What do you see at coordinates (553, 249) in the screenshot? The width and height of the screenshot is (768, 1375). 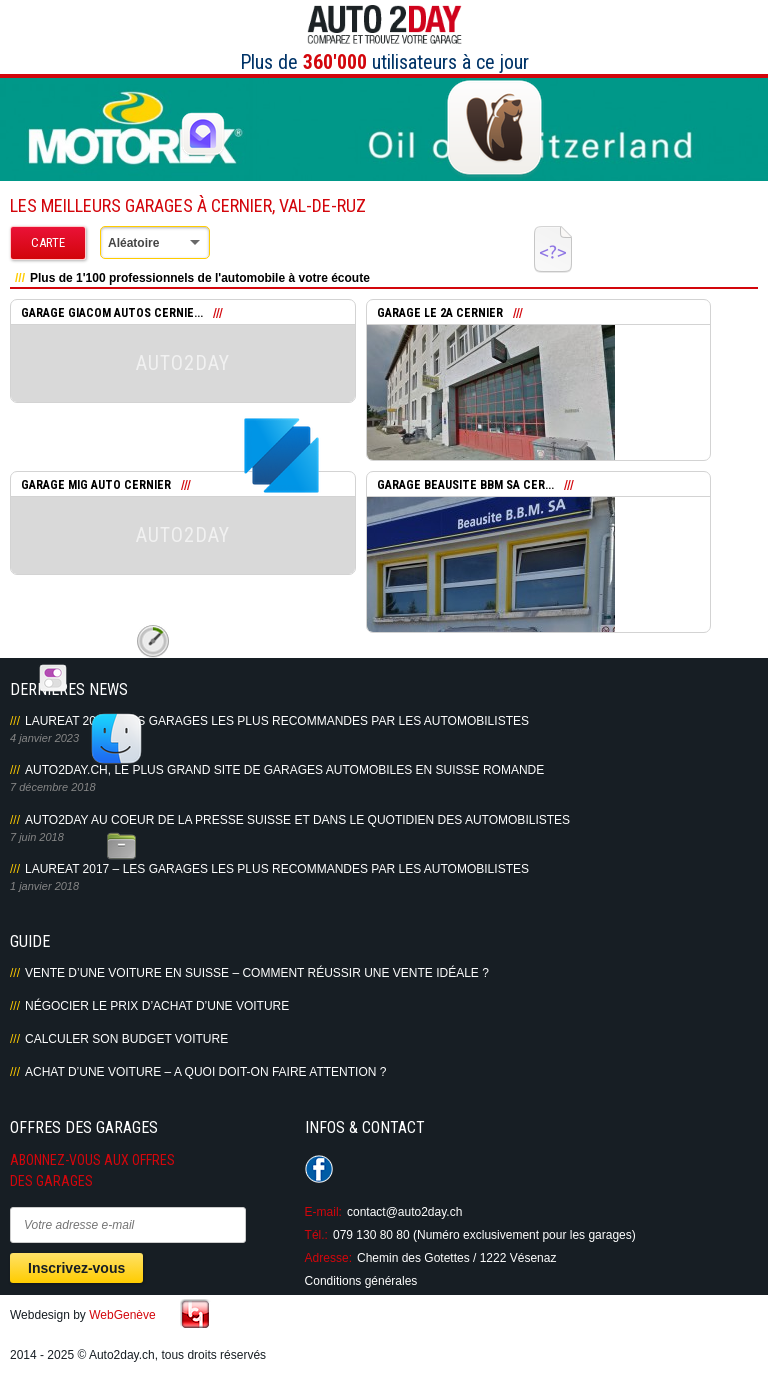 I see `indicates a PHP source code file` at bounding box center [553, 249].